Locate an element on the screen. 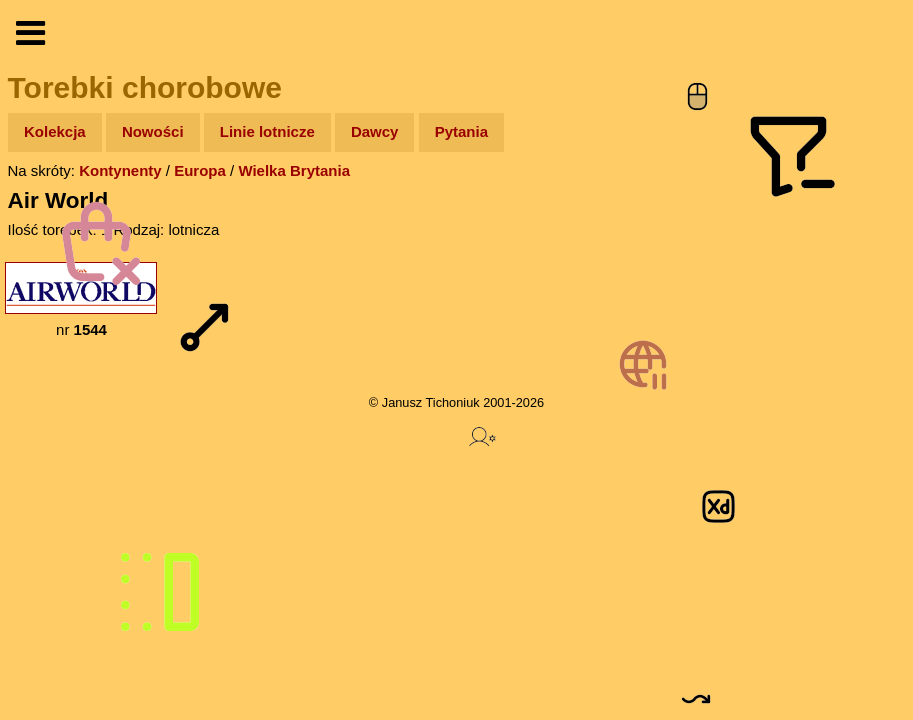 The image size is (913, 720). open Adobe XD application is located at coordinates (718, 506).